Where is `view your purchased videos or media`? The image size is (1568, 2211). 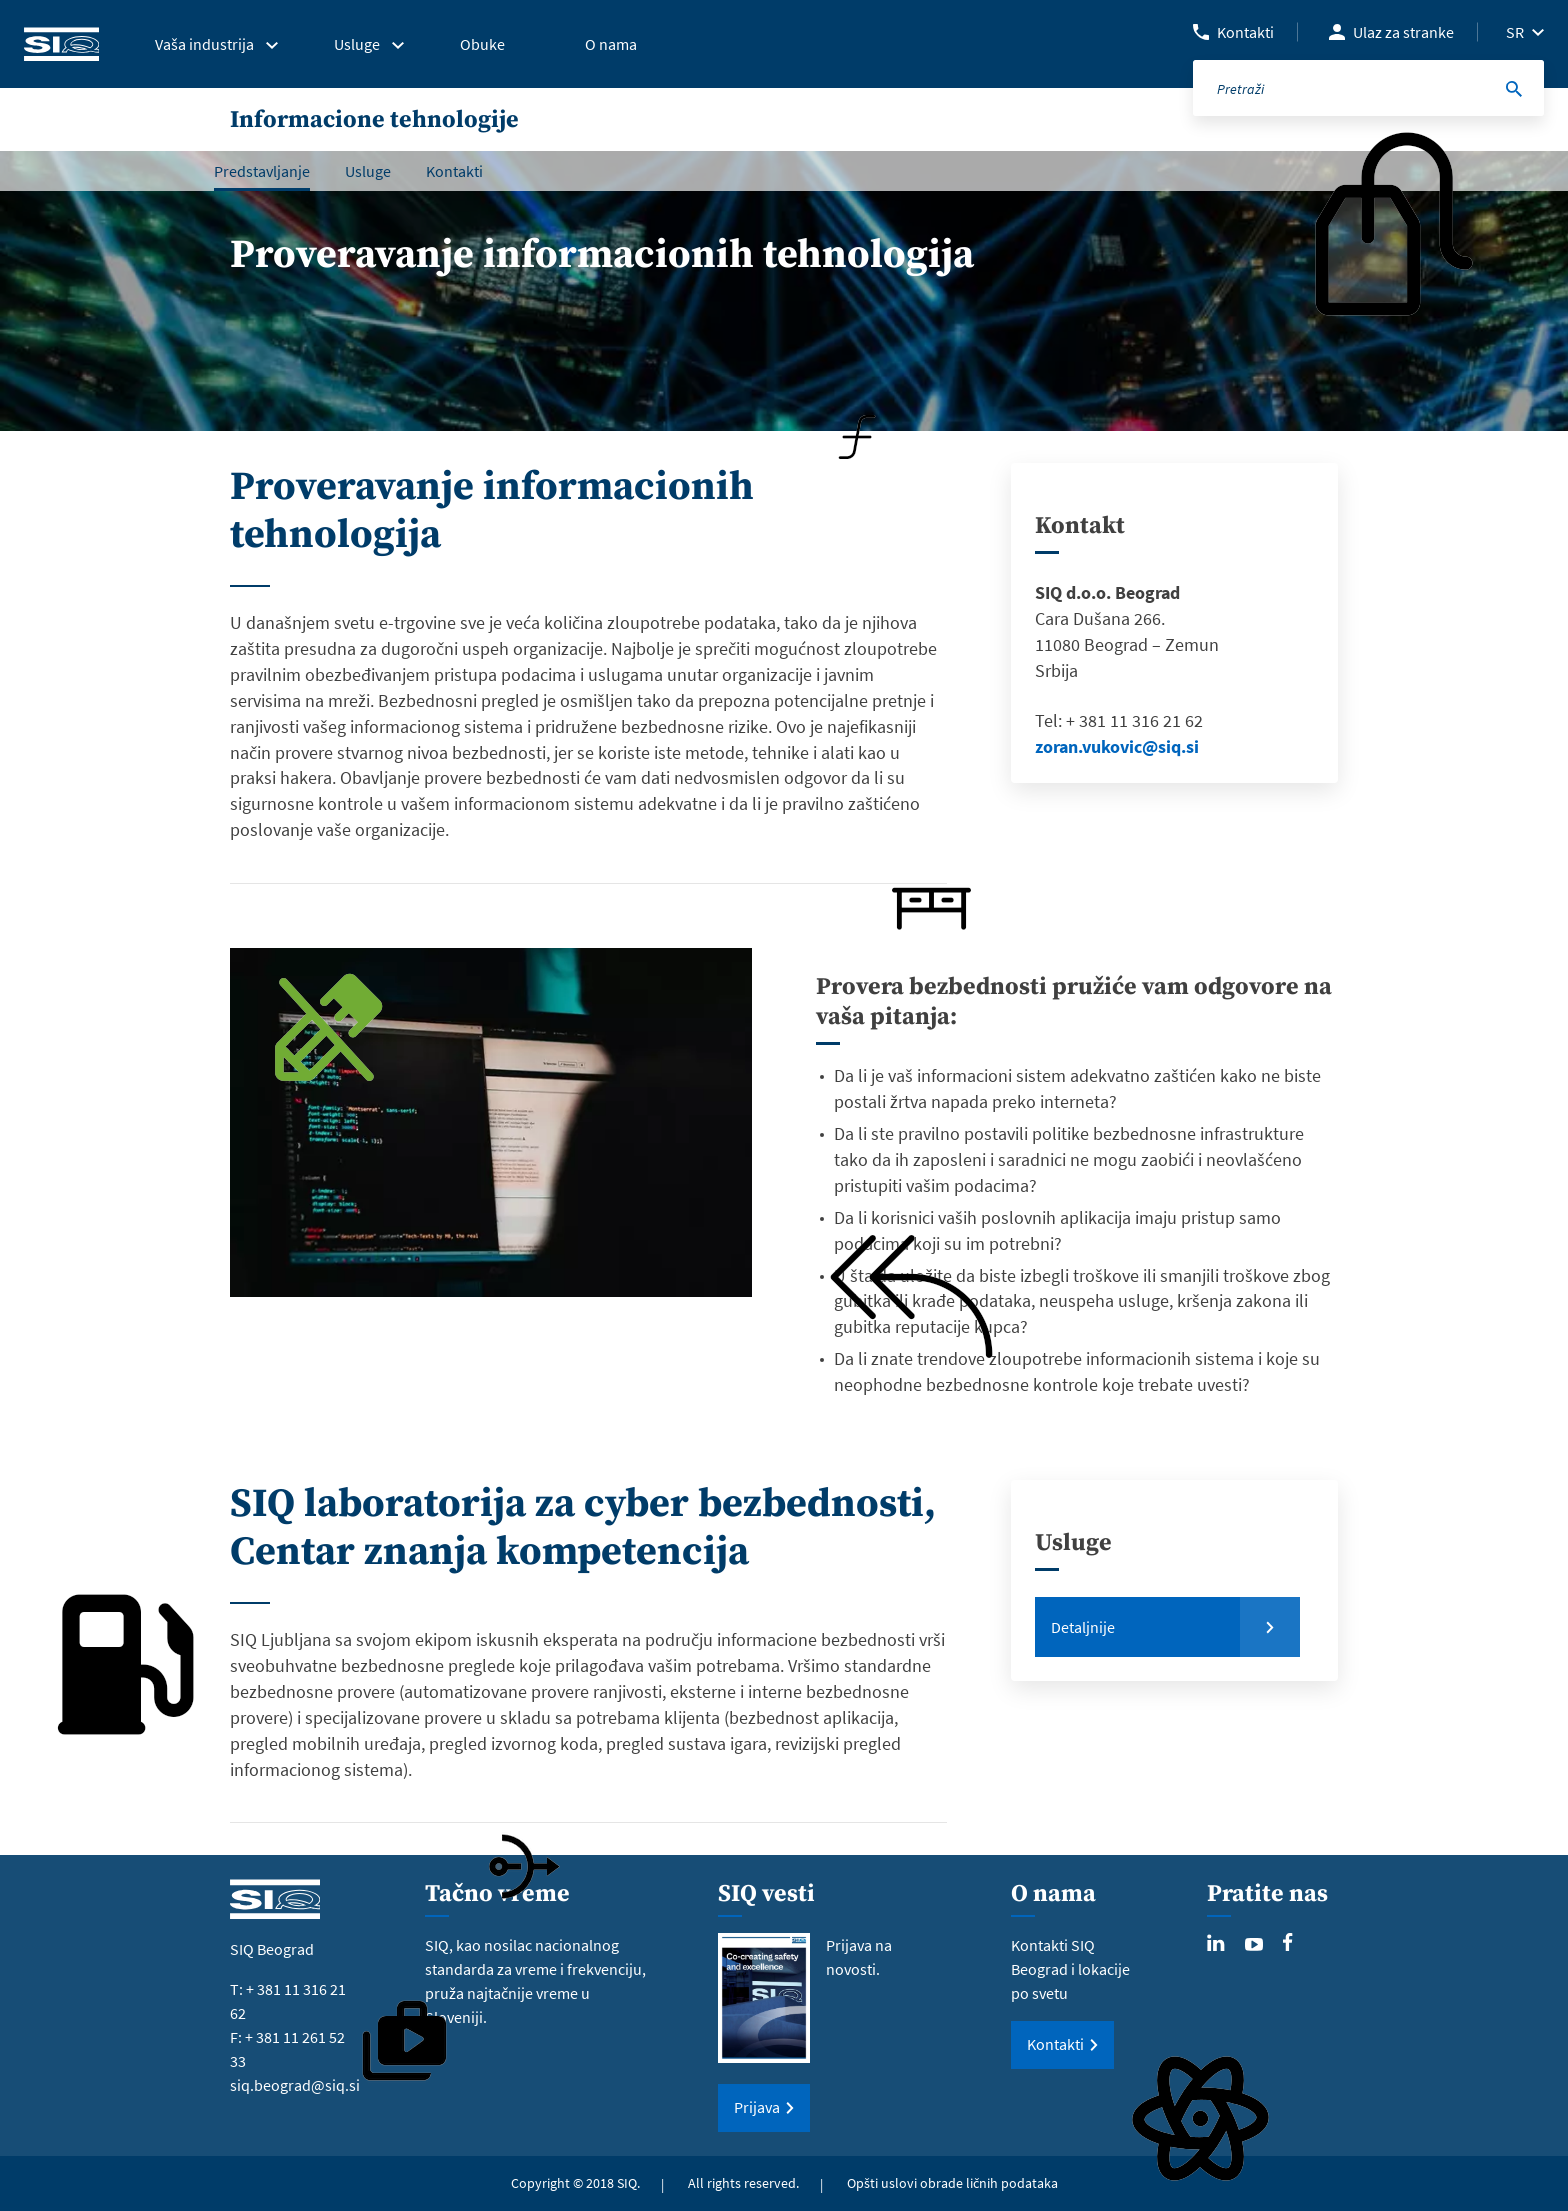
view your purchased videos or media is located at coordinates (404, 2042).